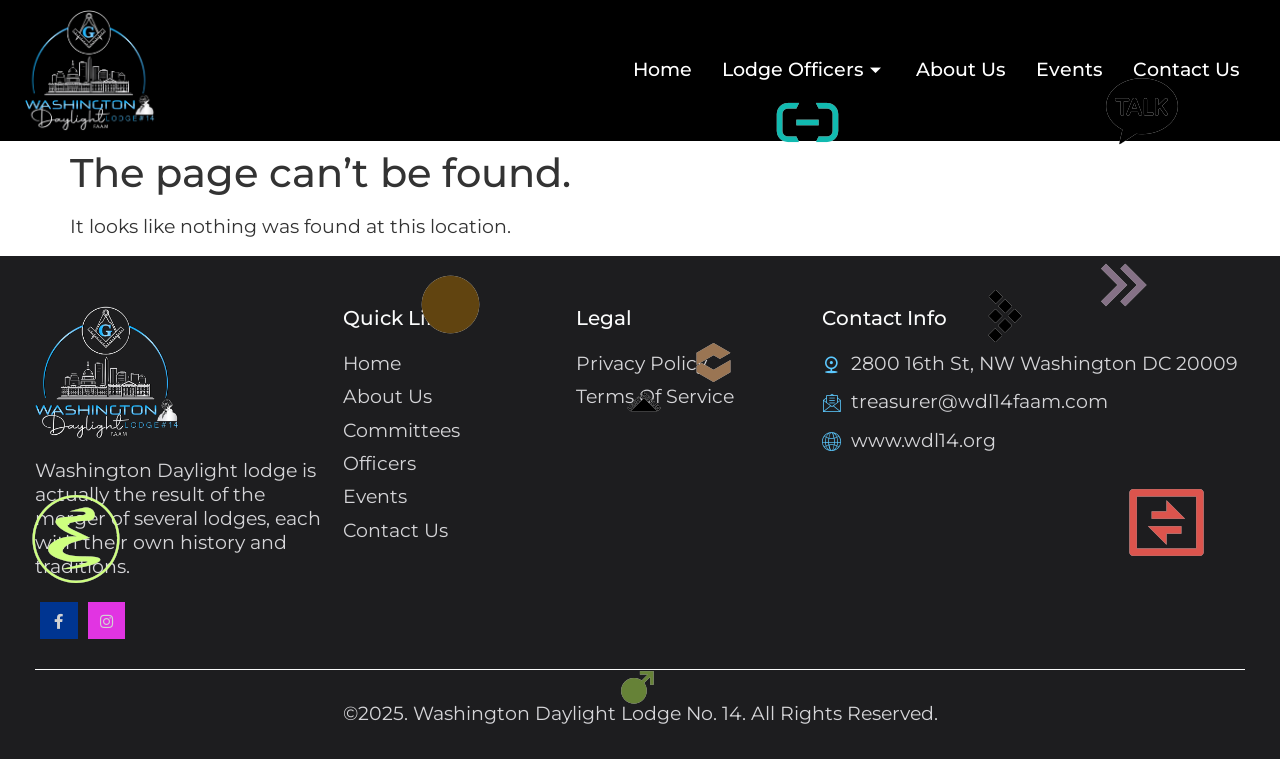 The image size is (1280, 759). What do you see at coordinates (76, 539) in the screenshot?
I see `open gnu emacs text editor` at bounding box center [76, 539].